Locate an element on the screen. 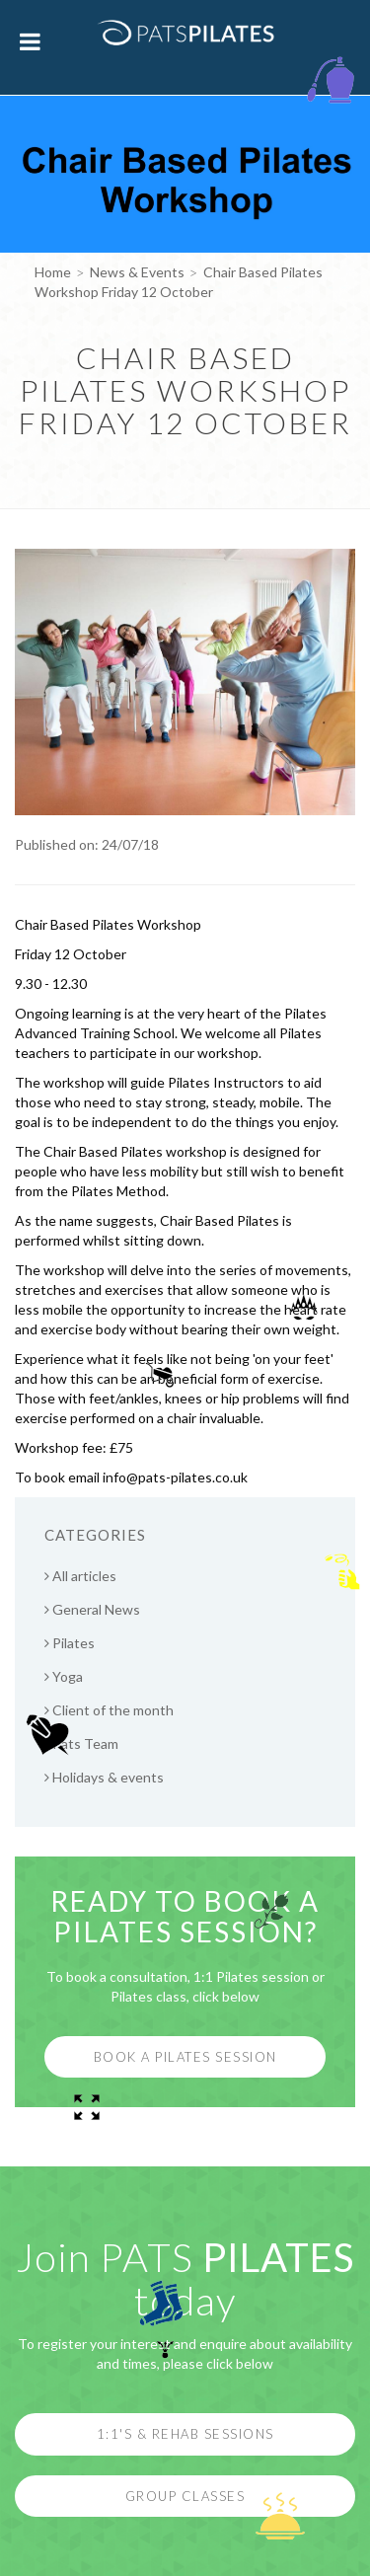 This screenshot has width=370, height=2576. browse fragrance or perfume items is located at coordinates (331, 80).